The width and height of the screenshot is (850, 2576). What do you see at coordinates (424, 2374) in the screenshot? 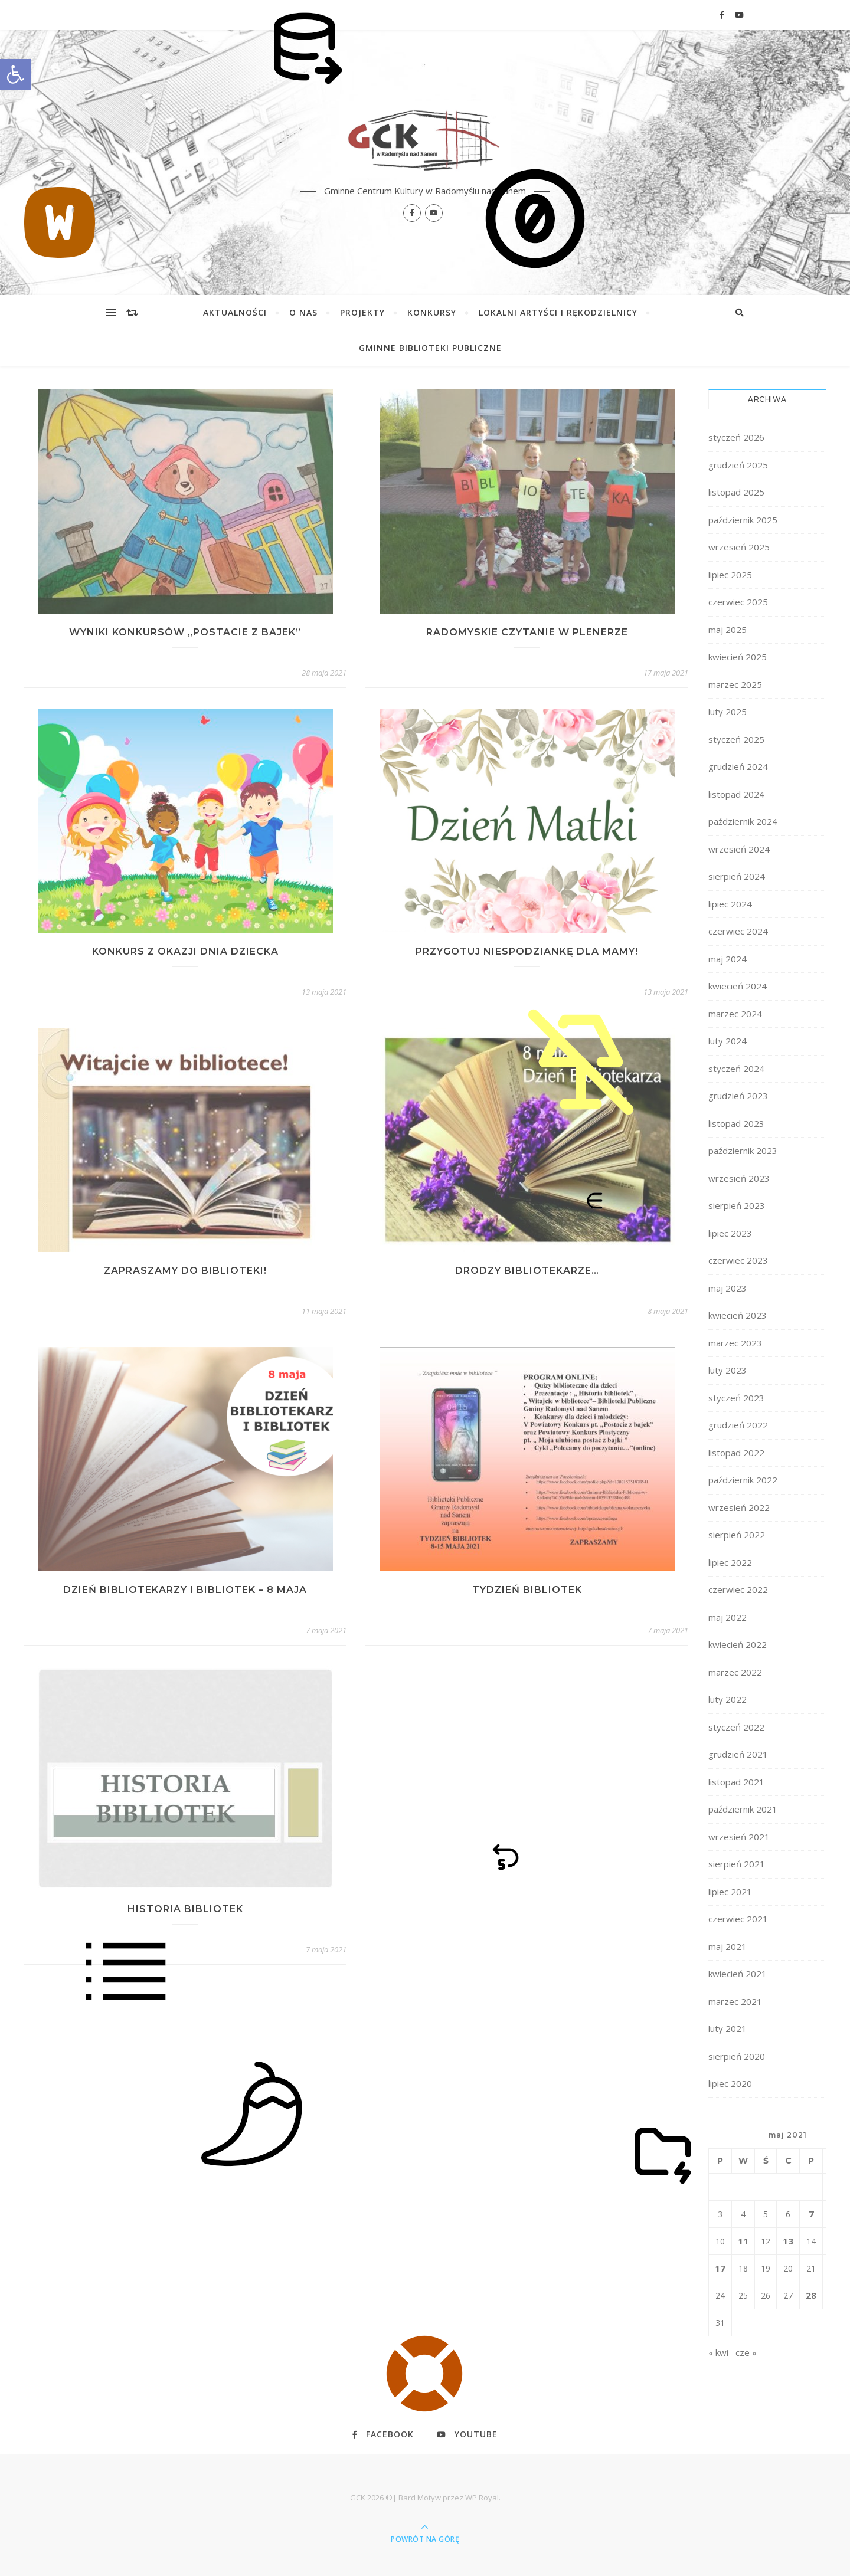
I see `access help or support center` at bounding box center [424, 2374].